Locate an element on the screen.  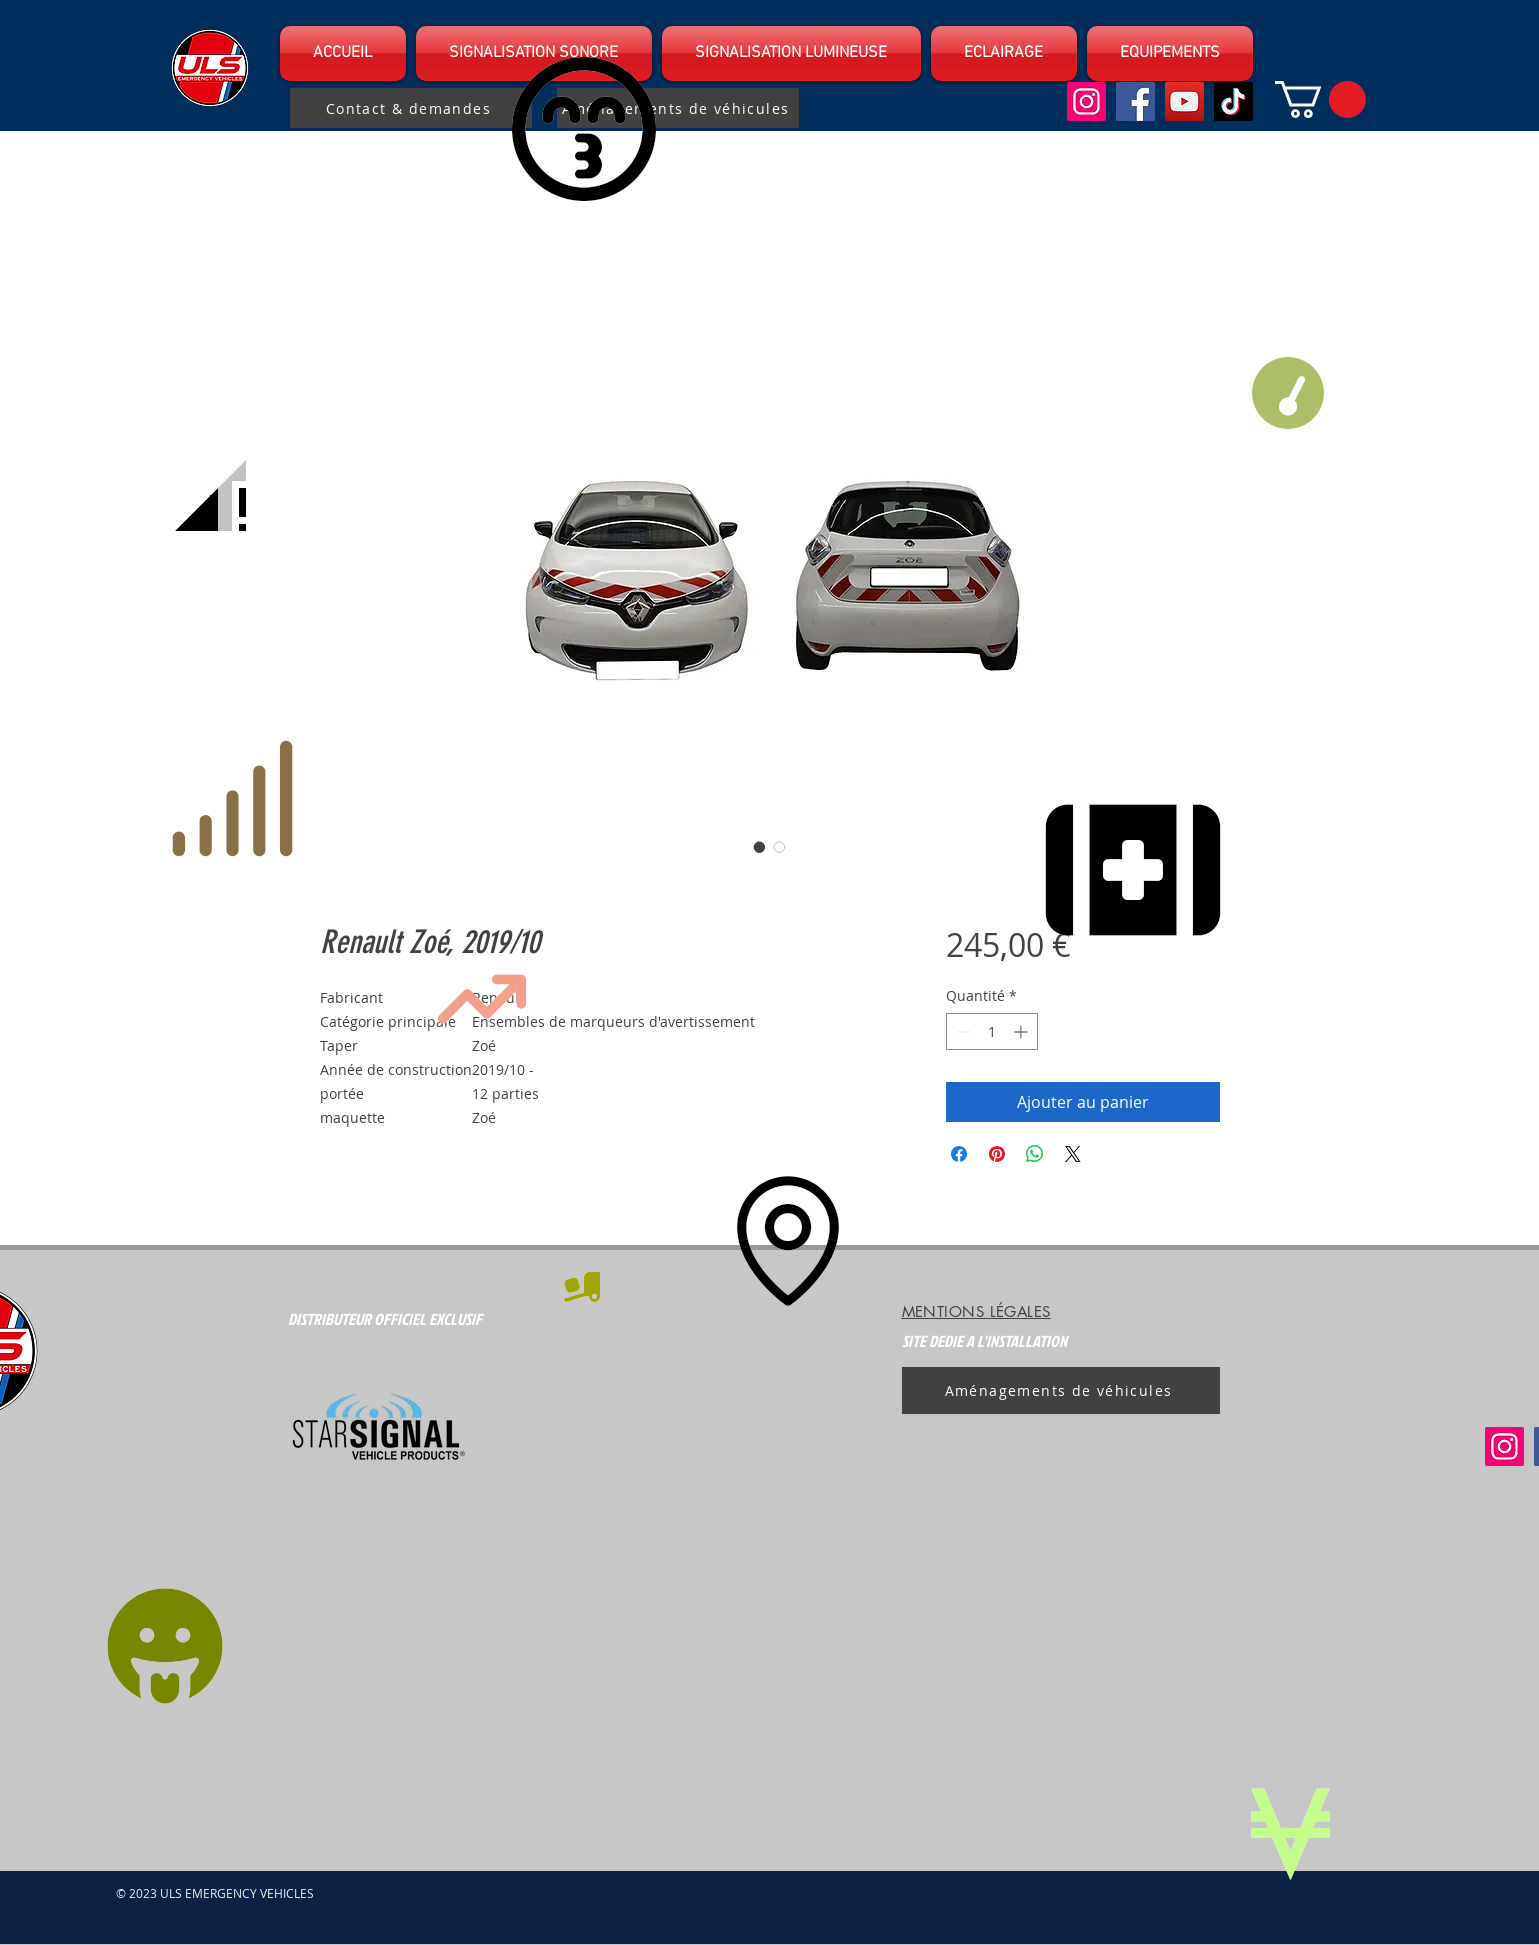
indicates weak cellular signal with no internet connection is located at coordinates (210, 495).